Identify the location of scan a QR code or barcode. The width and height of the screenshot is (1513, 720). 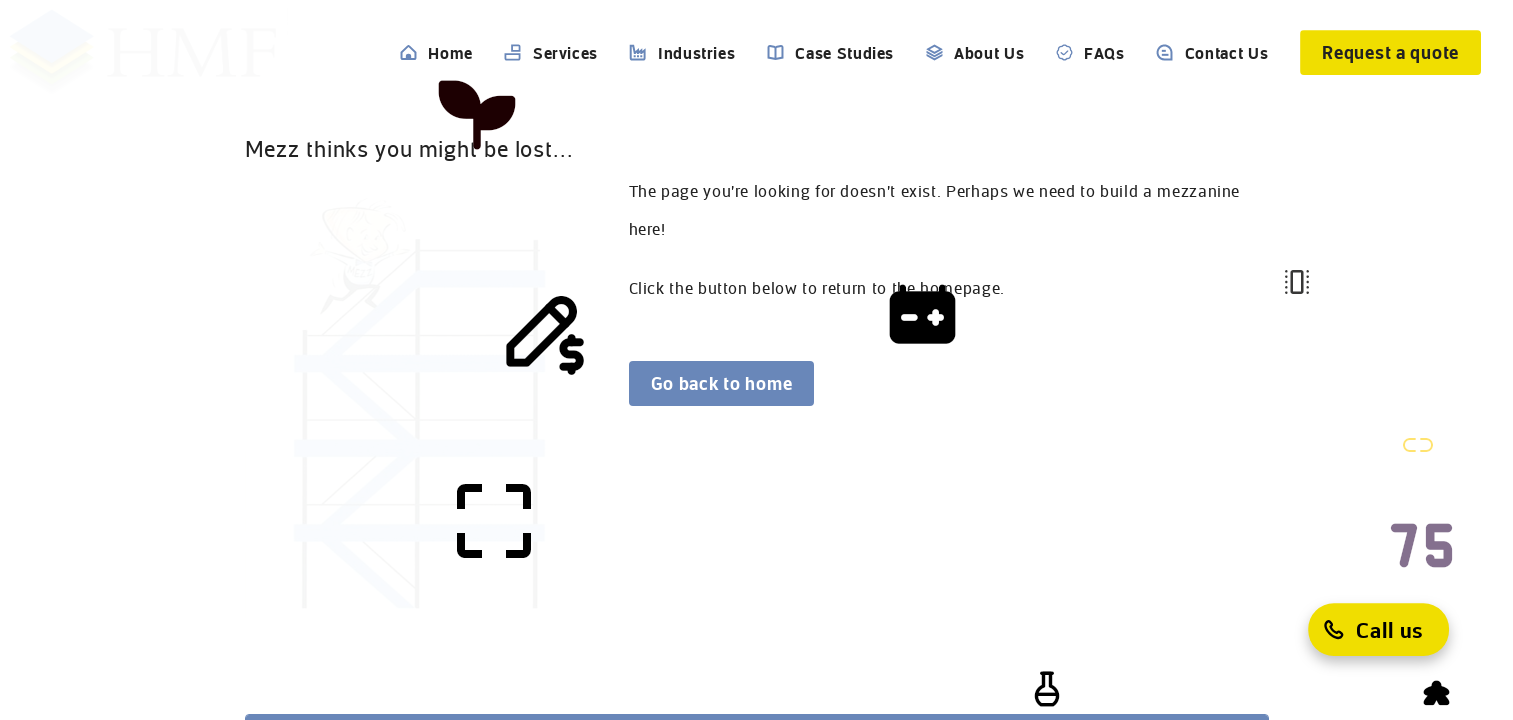
(494, 521).